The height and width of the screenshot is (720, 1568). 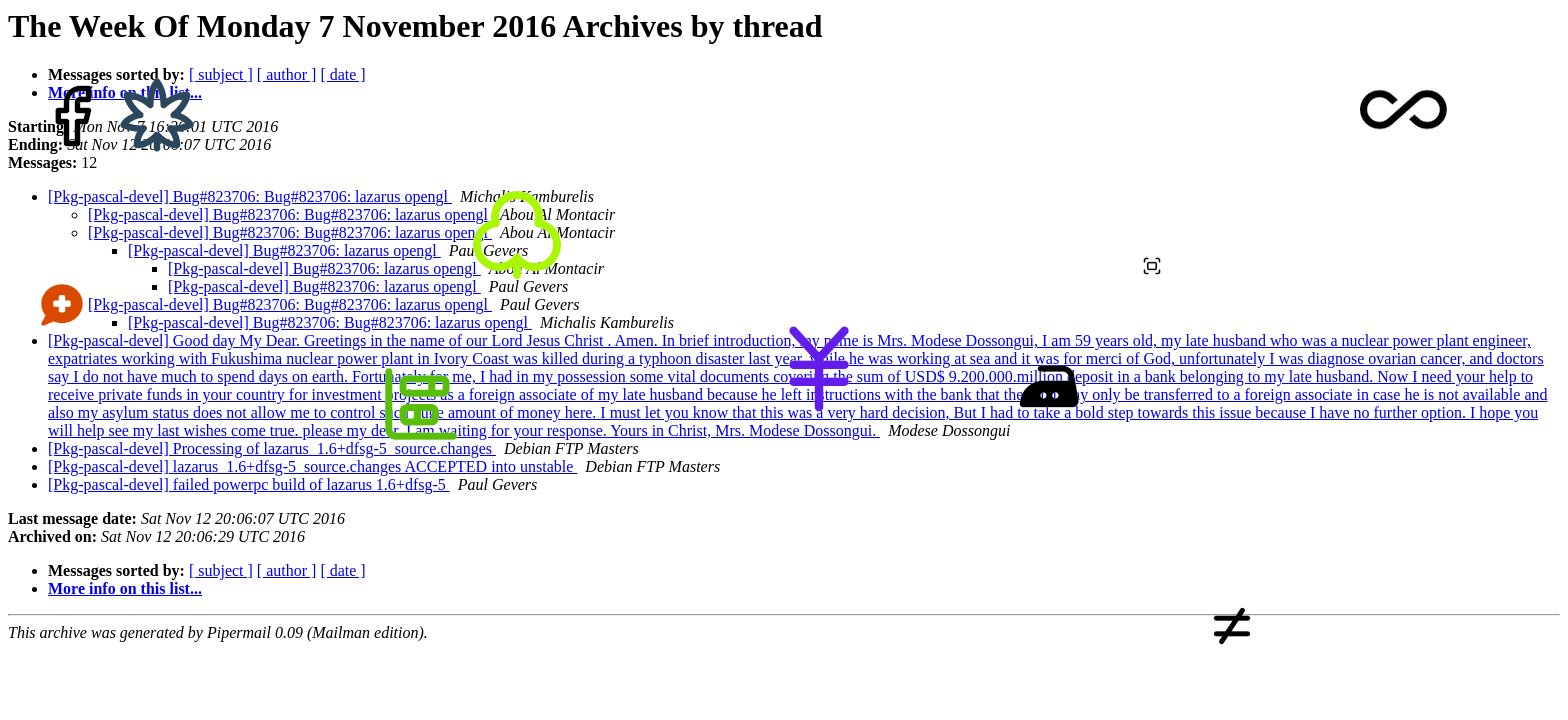 I want to click on indicates cannabis-related content or products, so click(x=157, y=115).